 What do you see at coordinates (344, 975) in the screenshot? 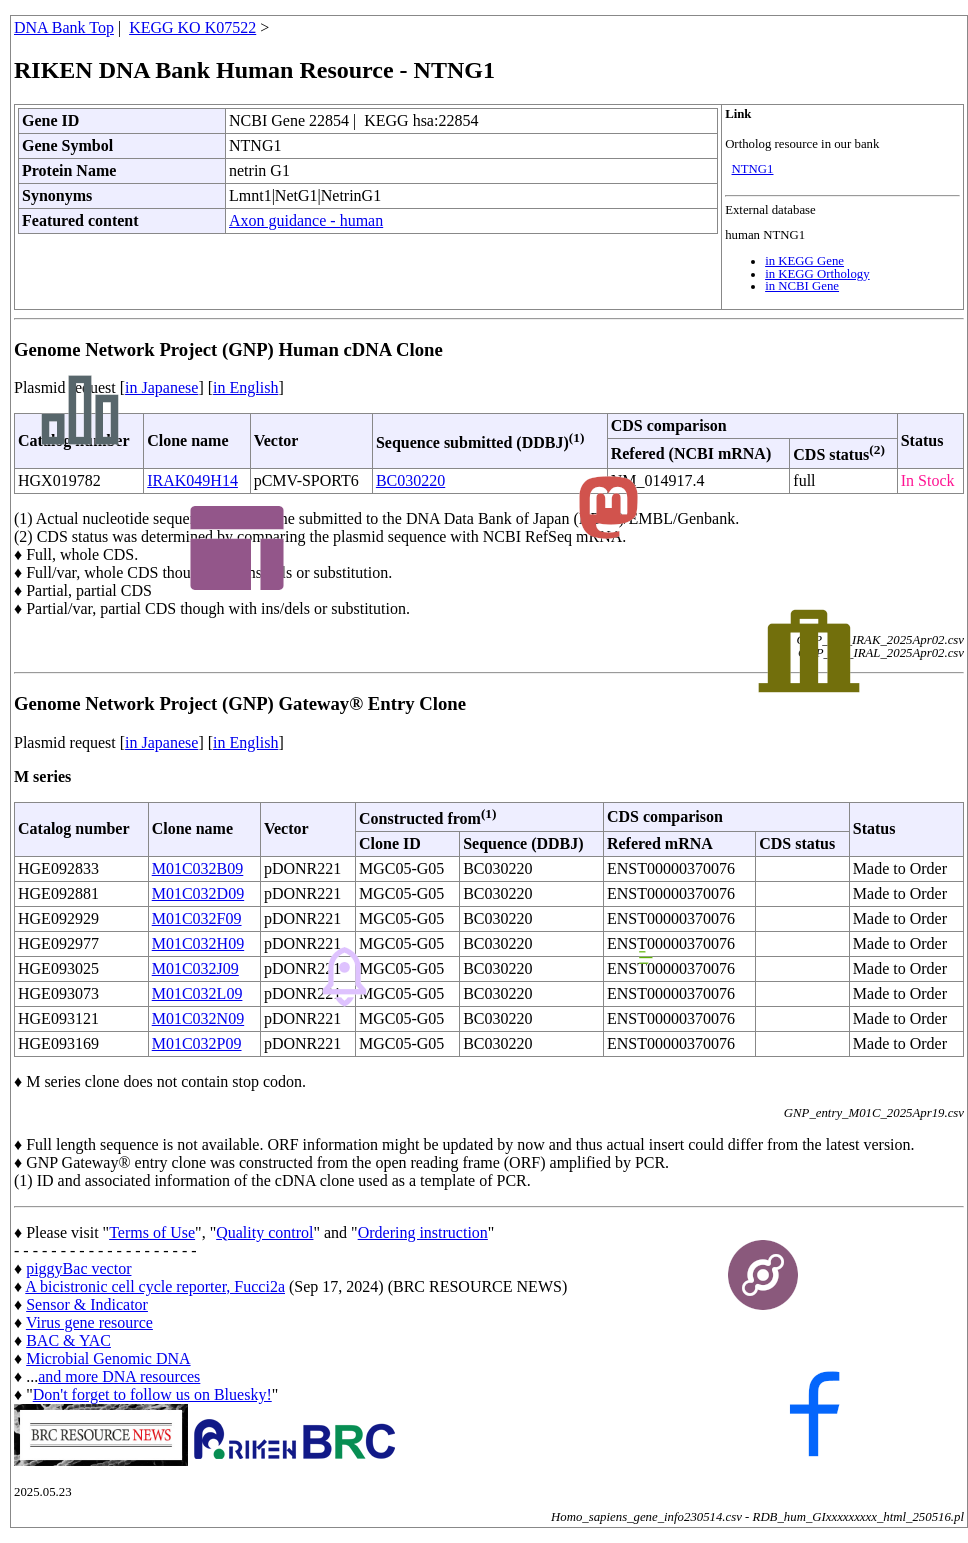
I see `launch or deploy an application` at bounding box center [344, 975].